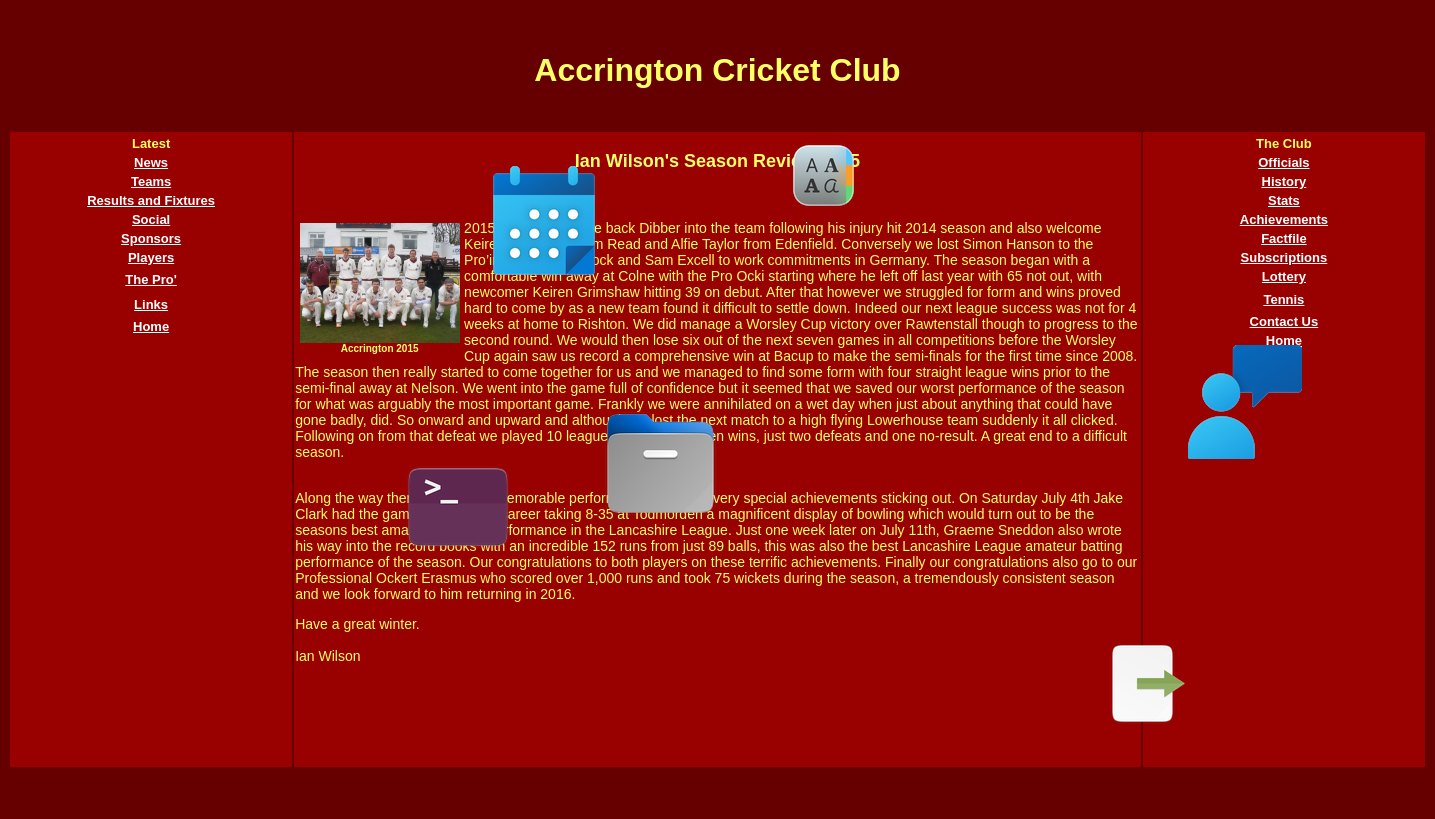  Describe the element at coordinates (823, 175) in the screenshot. I see `open the fonts management app` at that location.